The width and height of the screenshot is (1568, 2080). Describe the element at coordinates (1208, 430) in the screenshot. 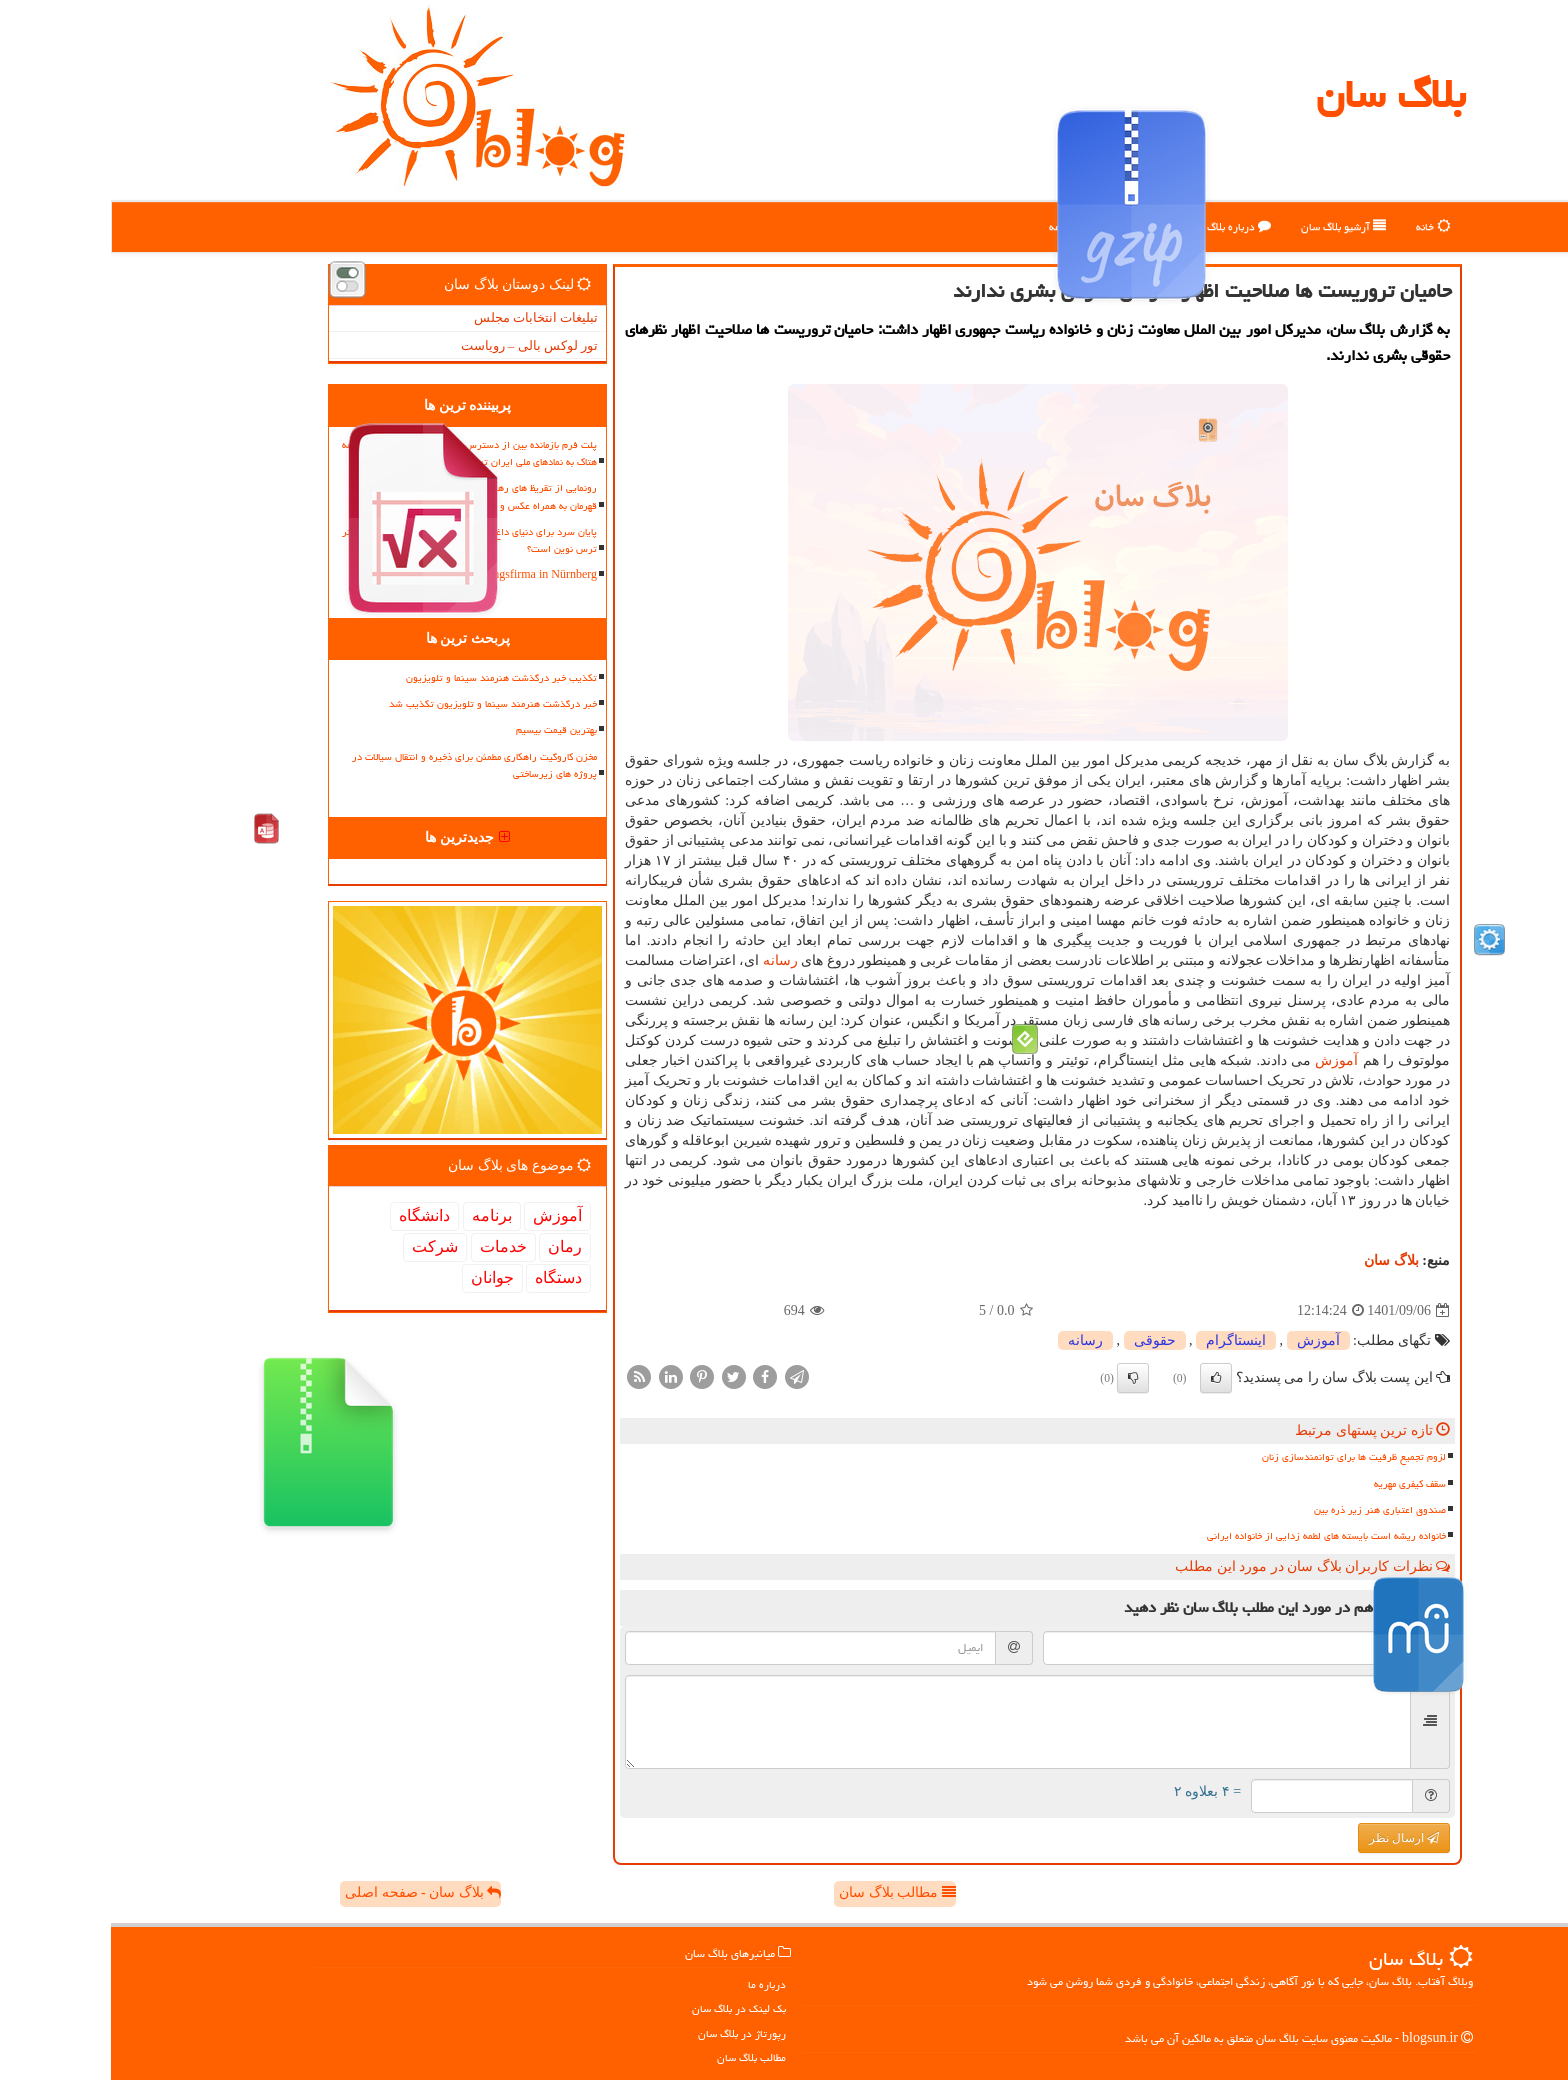

I see `software package being configured or installed` at that location.